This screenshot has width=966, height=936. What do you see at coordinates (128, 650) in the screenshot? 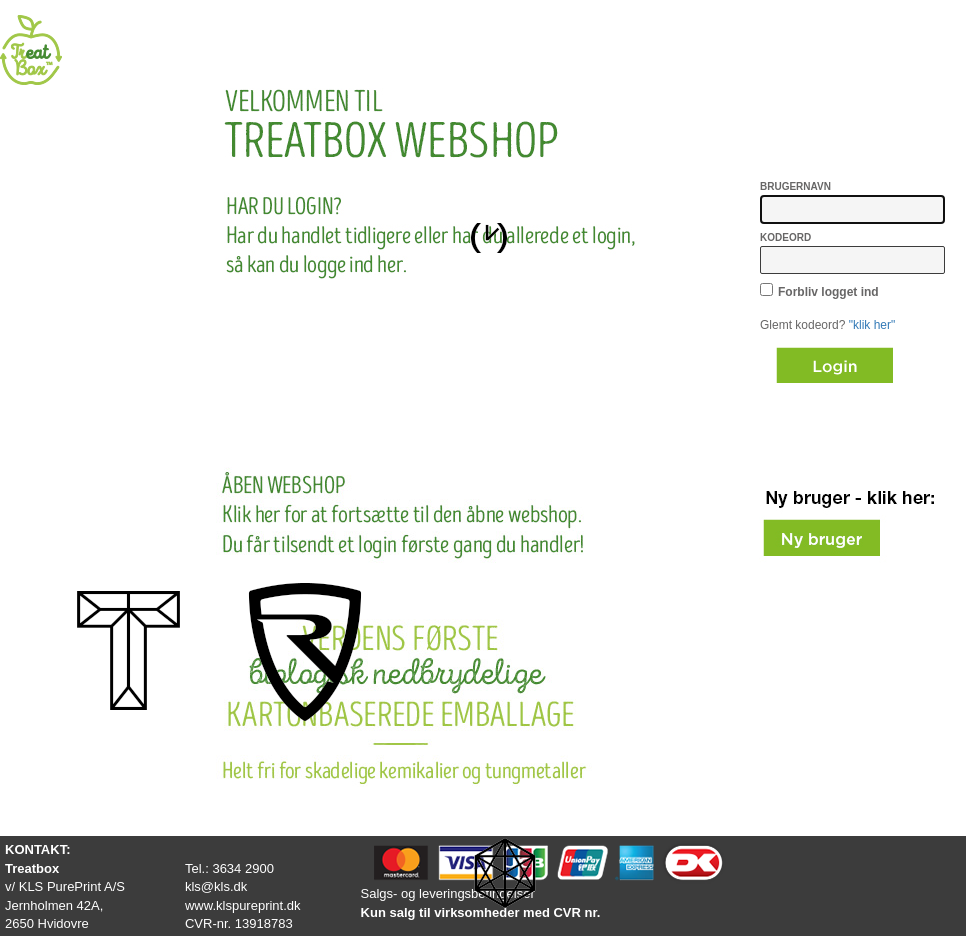
I see `visit talenthouse website or app` at bounding box center [128, 650].